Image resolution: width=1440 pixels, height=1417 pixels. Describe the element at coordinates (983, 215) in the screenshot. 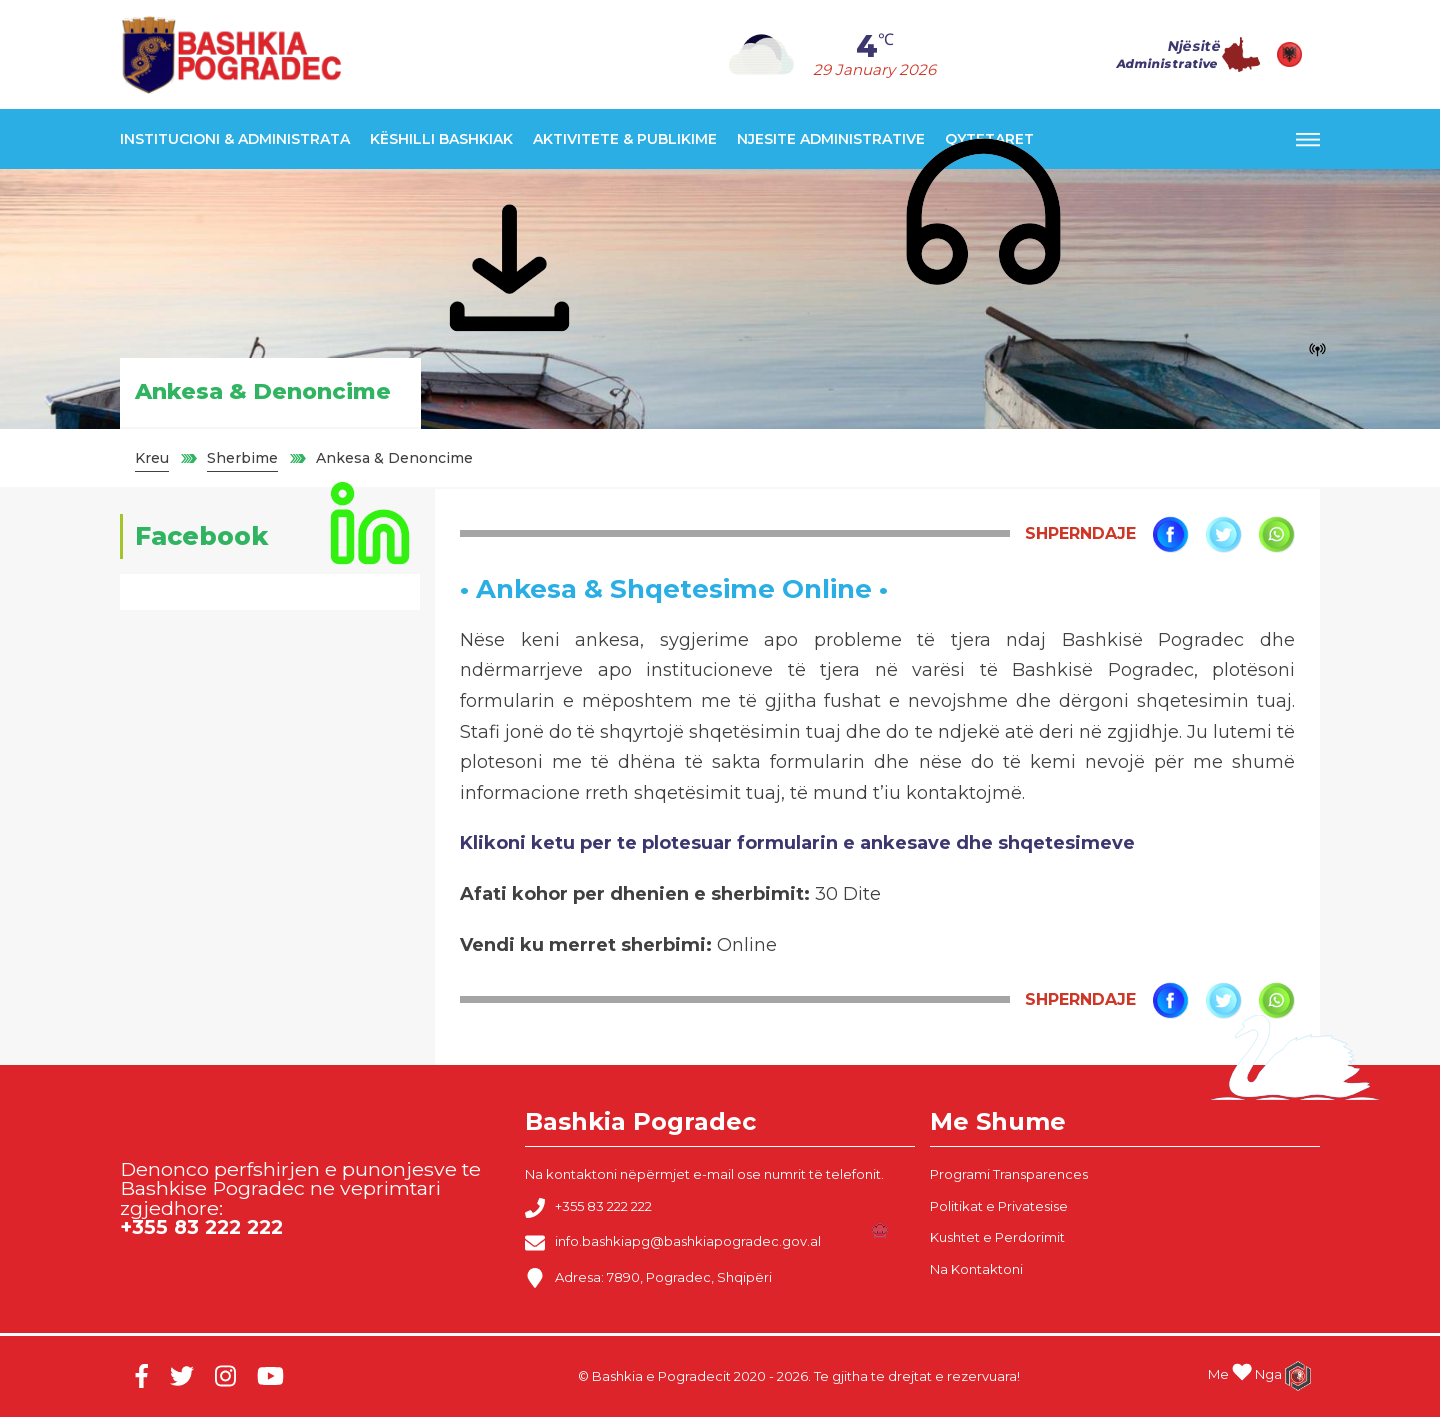

I see `access audio or music settings` at that location.